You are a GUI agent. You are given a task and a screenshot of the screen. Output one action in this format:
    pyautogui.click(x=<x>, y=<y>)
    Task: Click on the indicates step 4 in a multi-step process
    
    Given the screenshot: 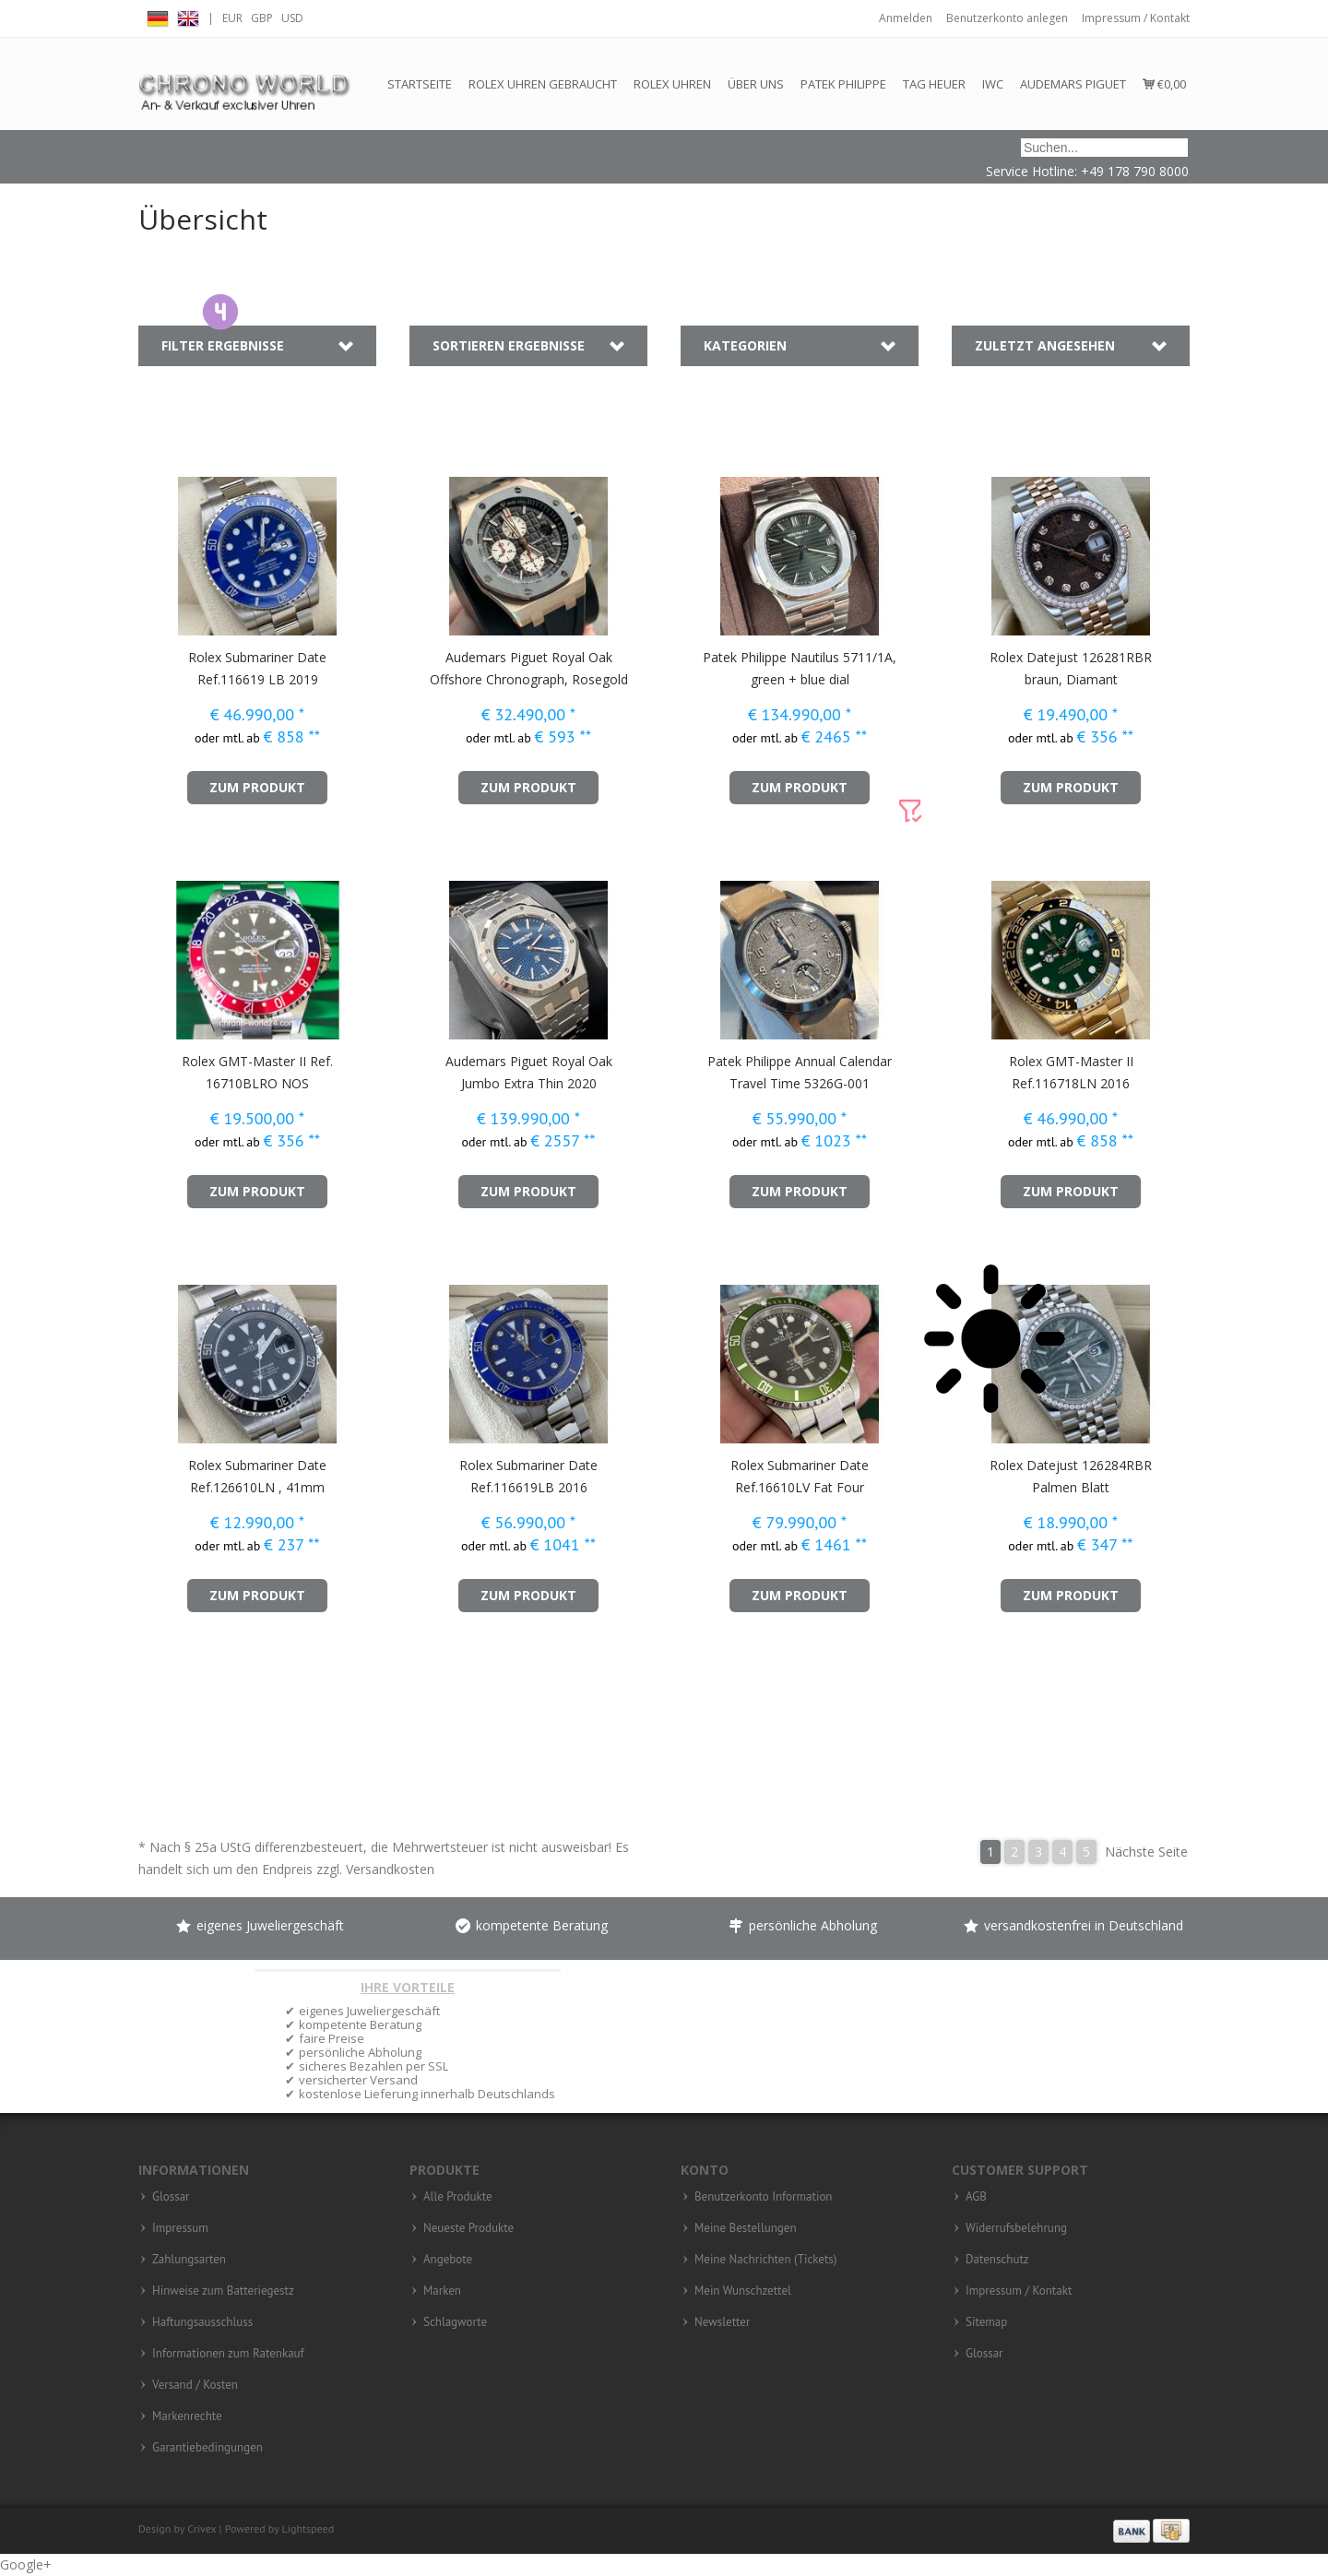 What is the action you would take?
    pyautogui.click(x=220, y=312)
    